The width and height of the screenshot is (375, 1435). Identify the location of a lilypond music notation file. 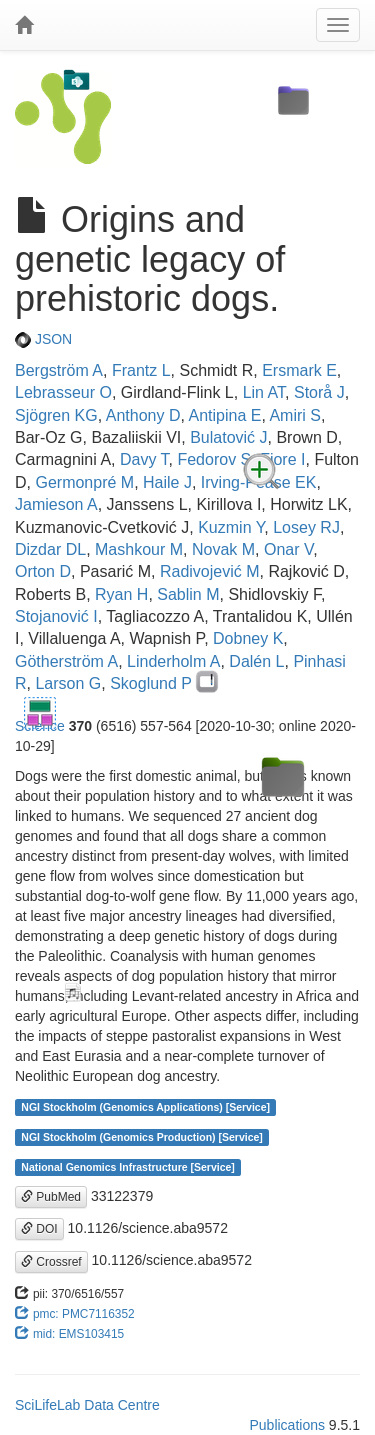
(73, 992).